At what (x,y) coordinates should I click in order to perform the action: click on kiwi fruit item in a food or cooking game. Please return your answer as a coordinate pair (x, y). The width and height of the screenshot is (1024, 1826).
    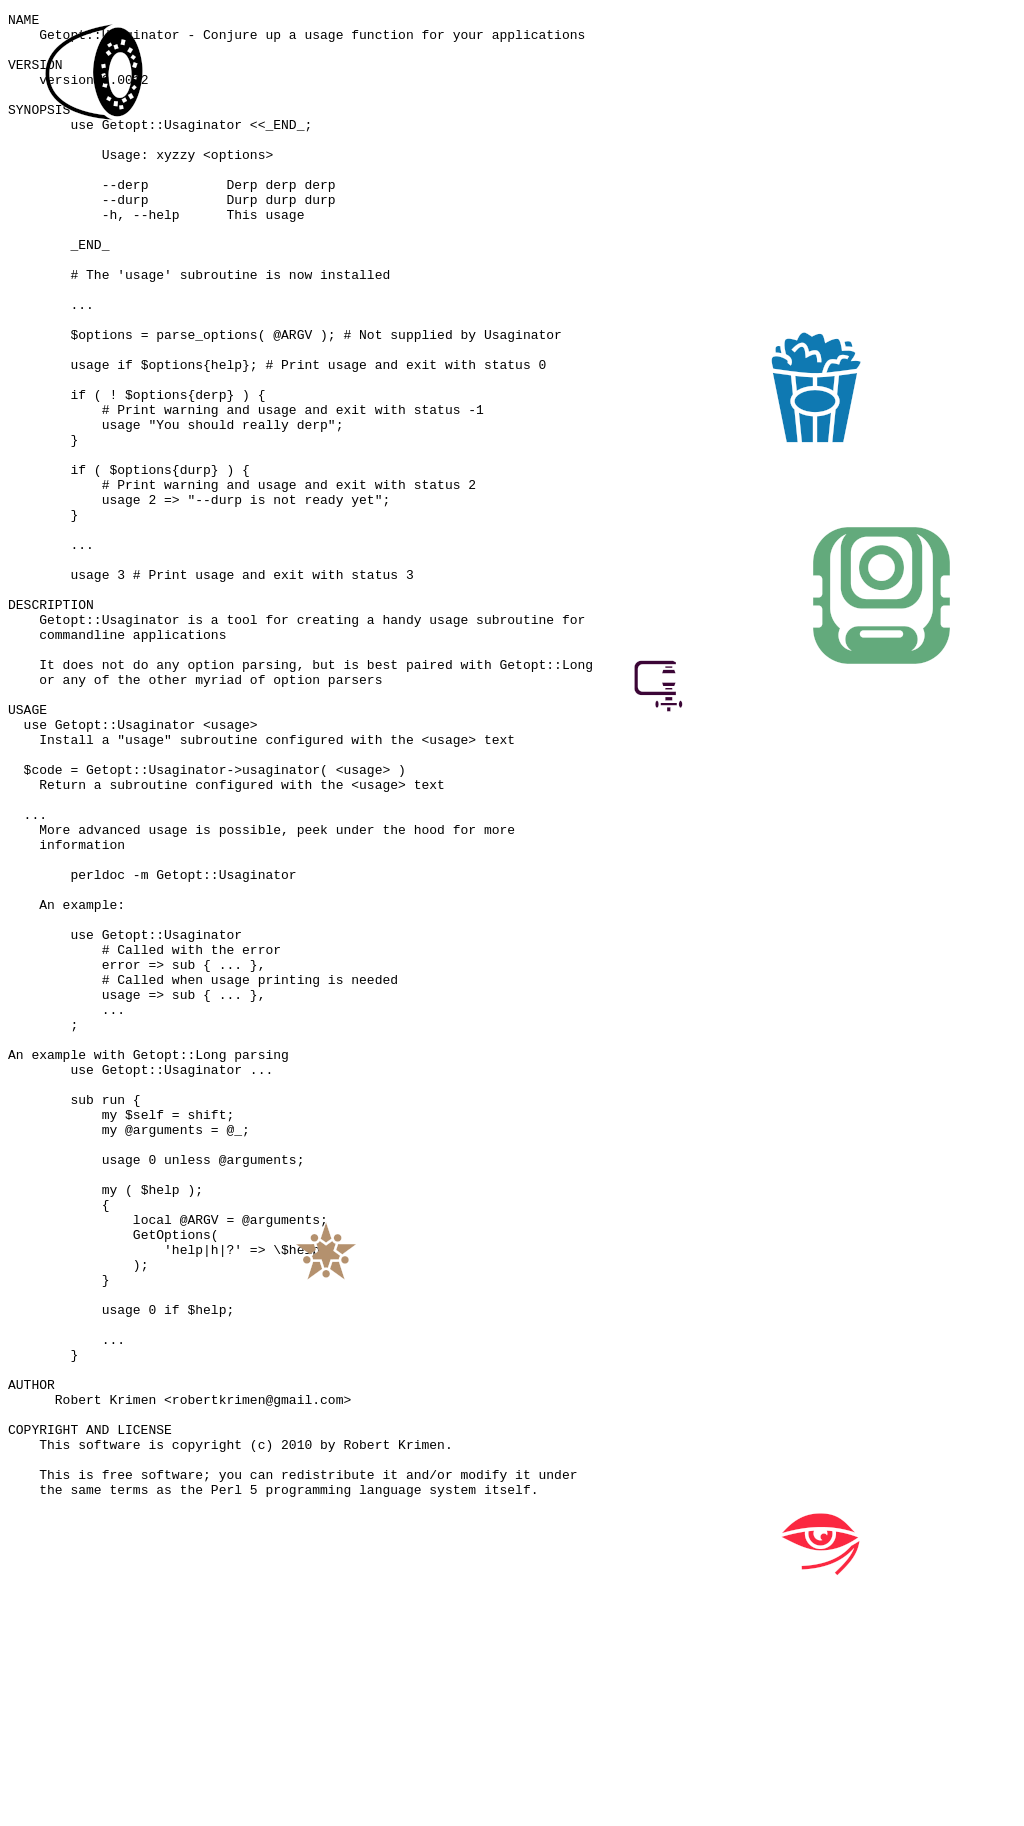
    Looking at the image, I should click on (94, 72).